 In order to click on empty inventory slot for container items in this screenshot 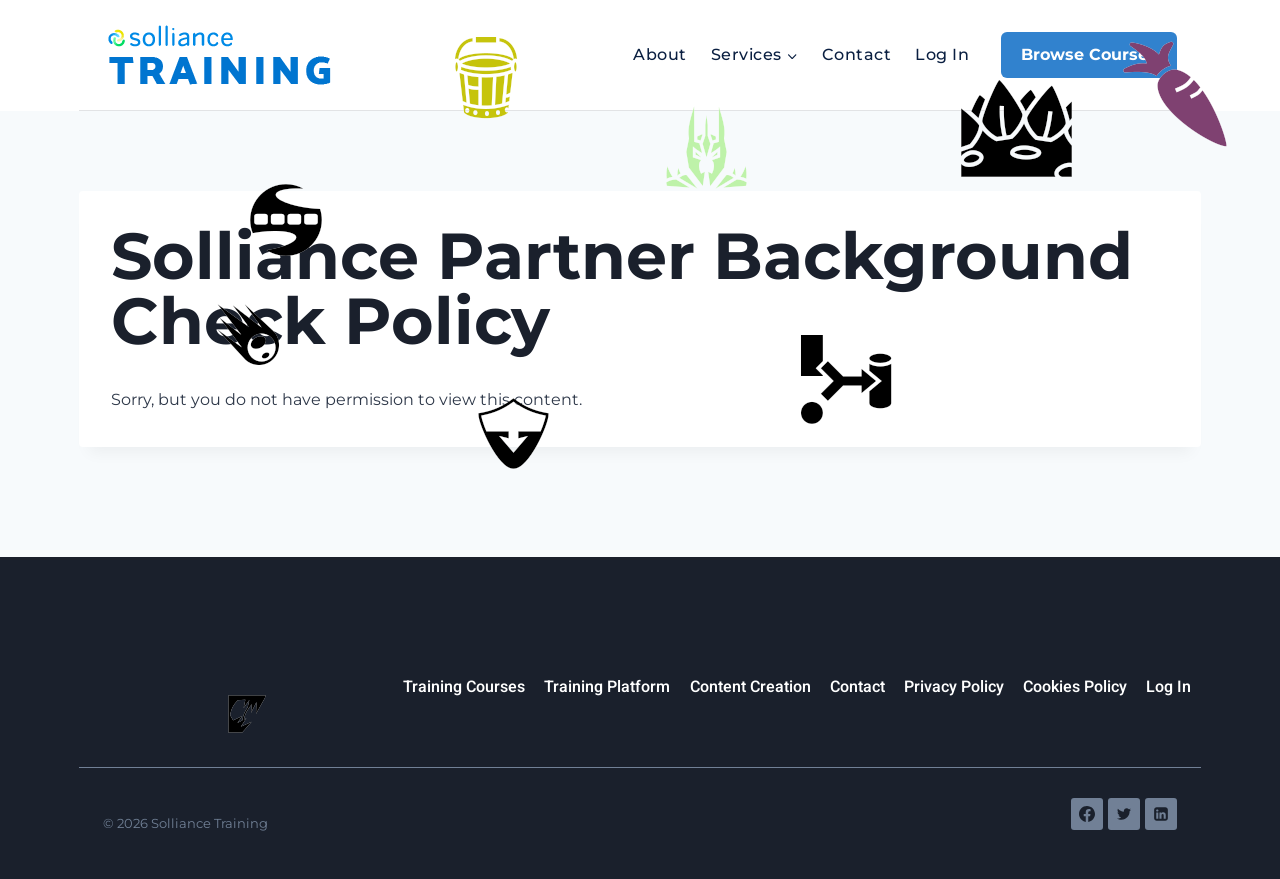, I will do `click(486, 75)`.